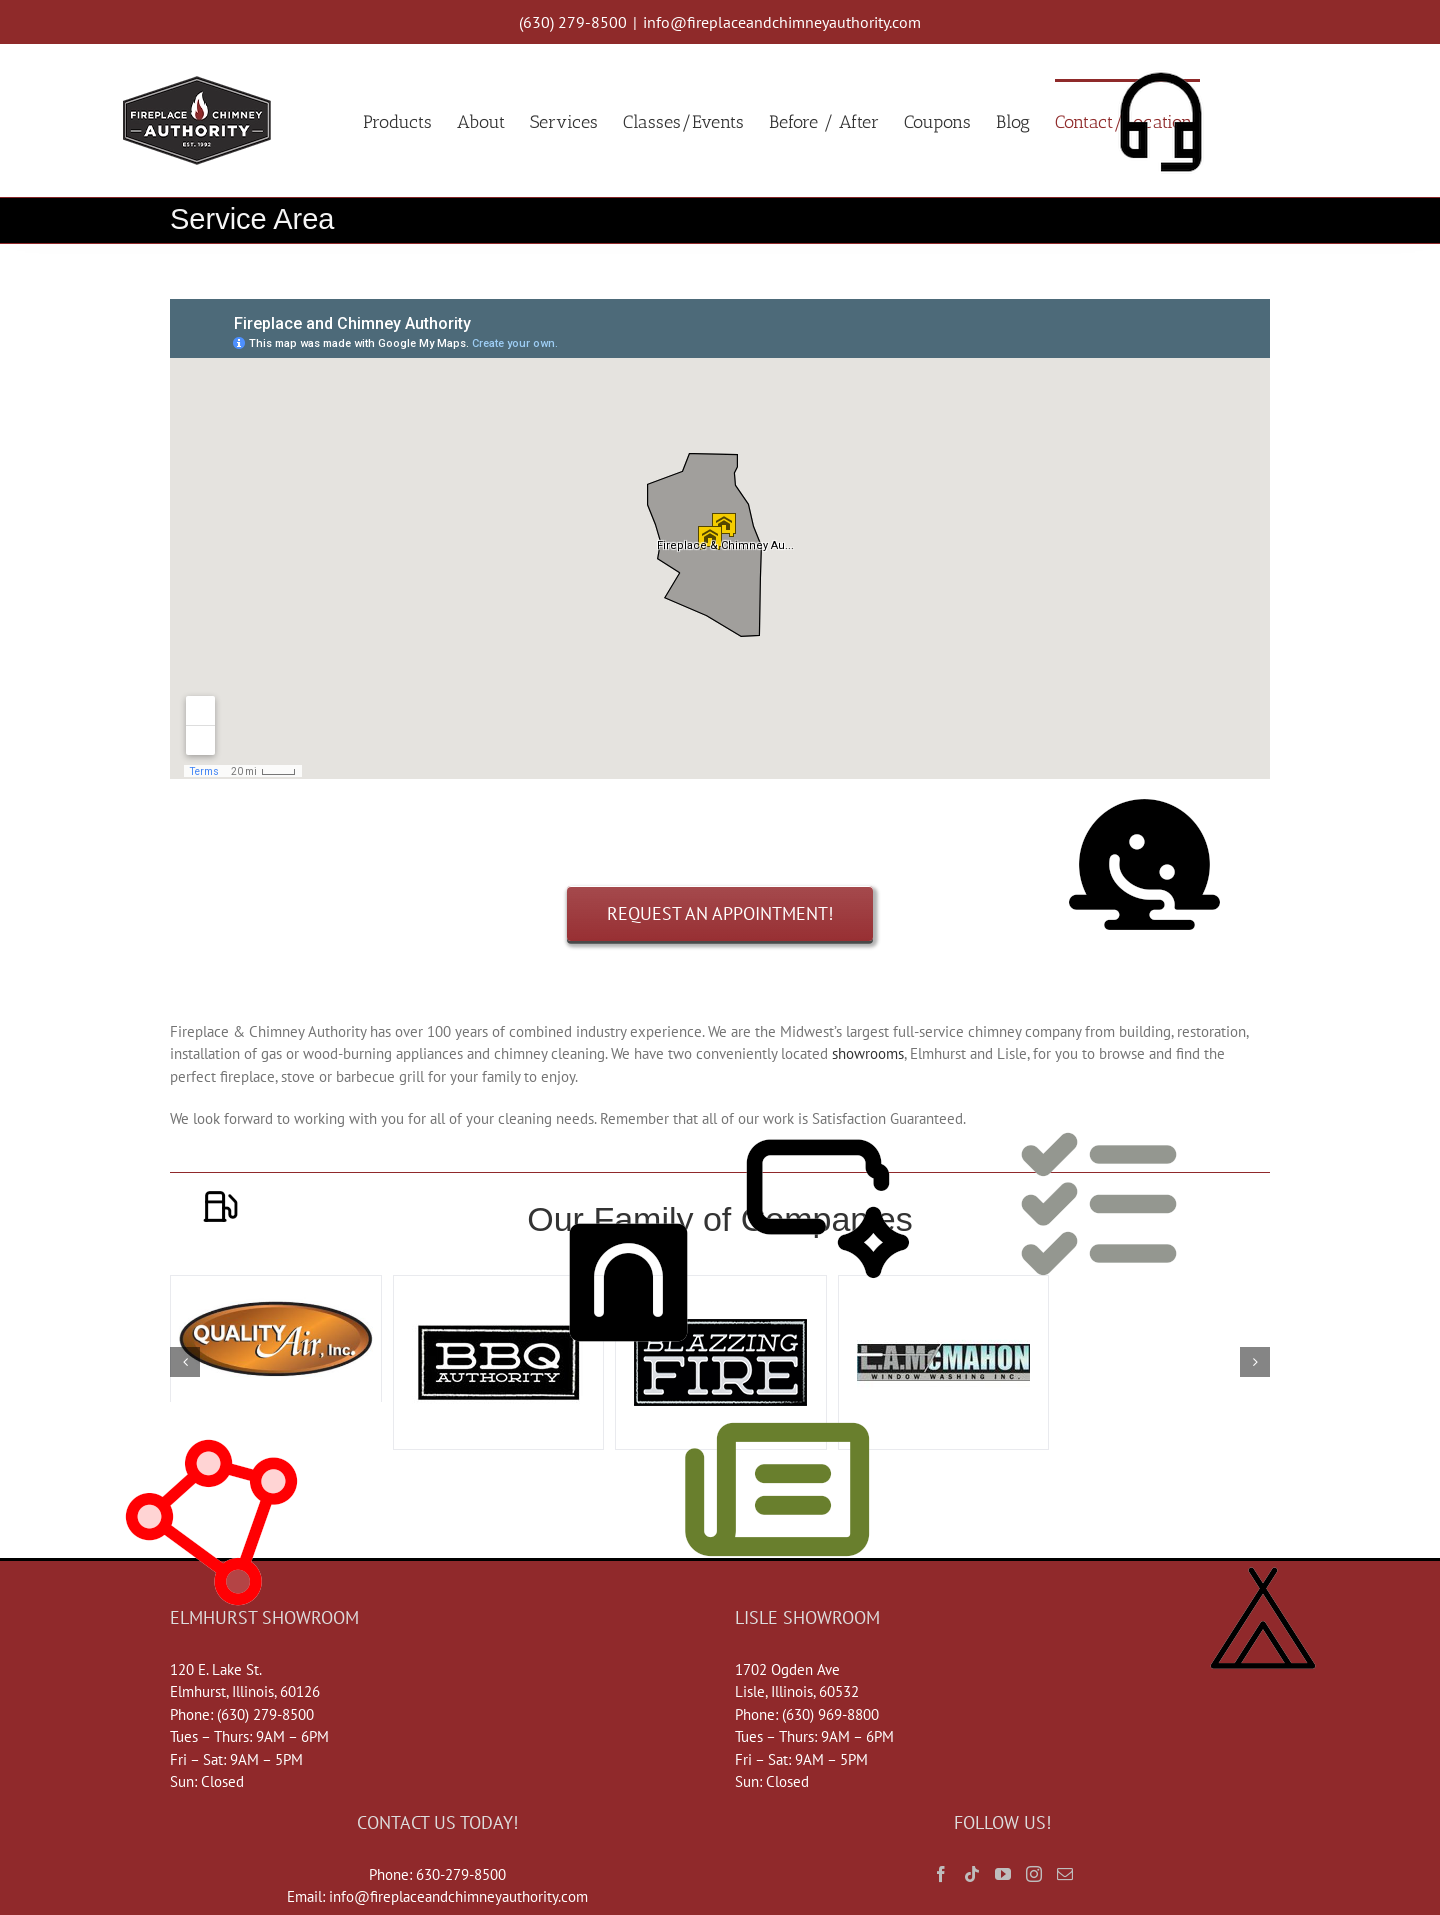  Describe the element at coordinates (628, 1282) in the screenshot. I see `represents a set intersection or overlap operation` at that location.